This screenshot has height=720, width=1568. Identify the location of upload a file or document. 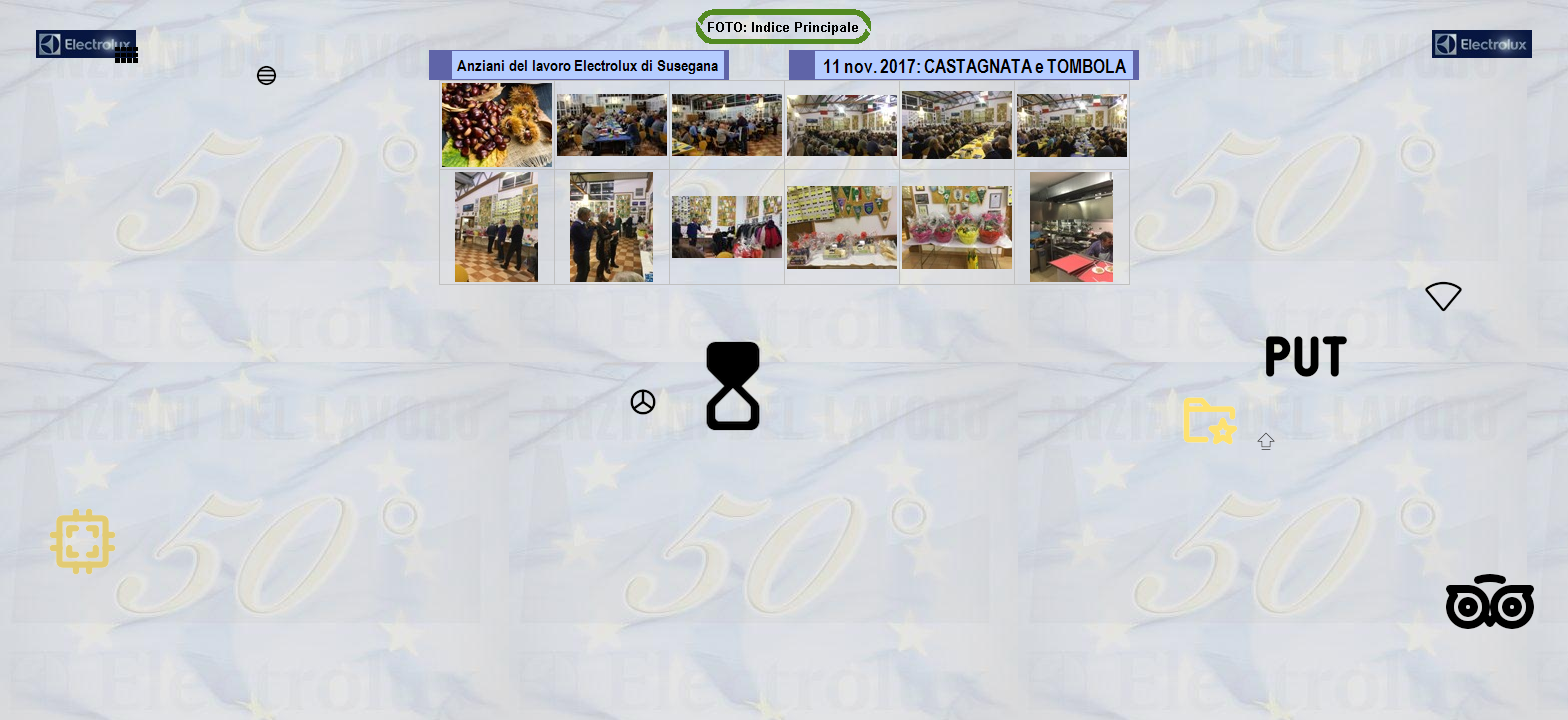
(1266, 442).